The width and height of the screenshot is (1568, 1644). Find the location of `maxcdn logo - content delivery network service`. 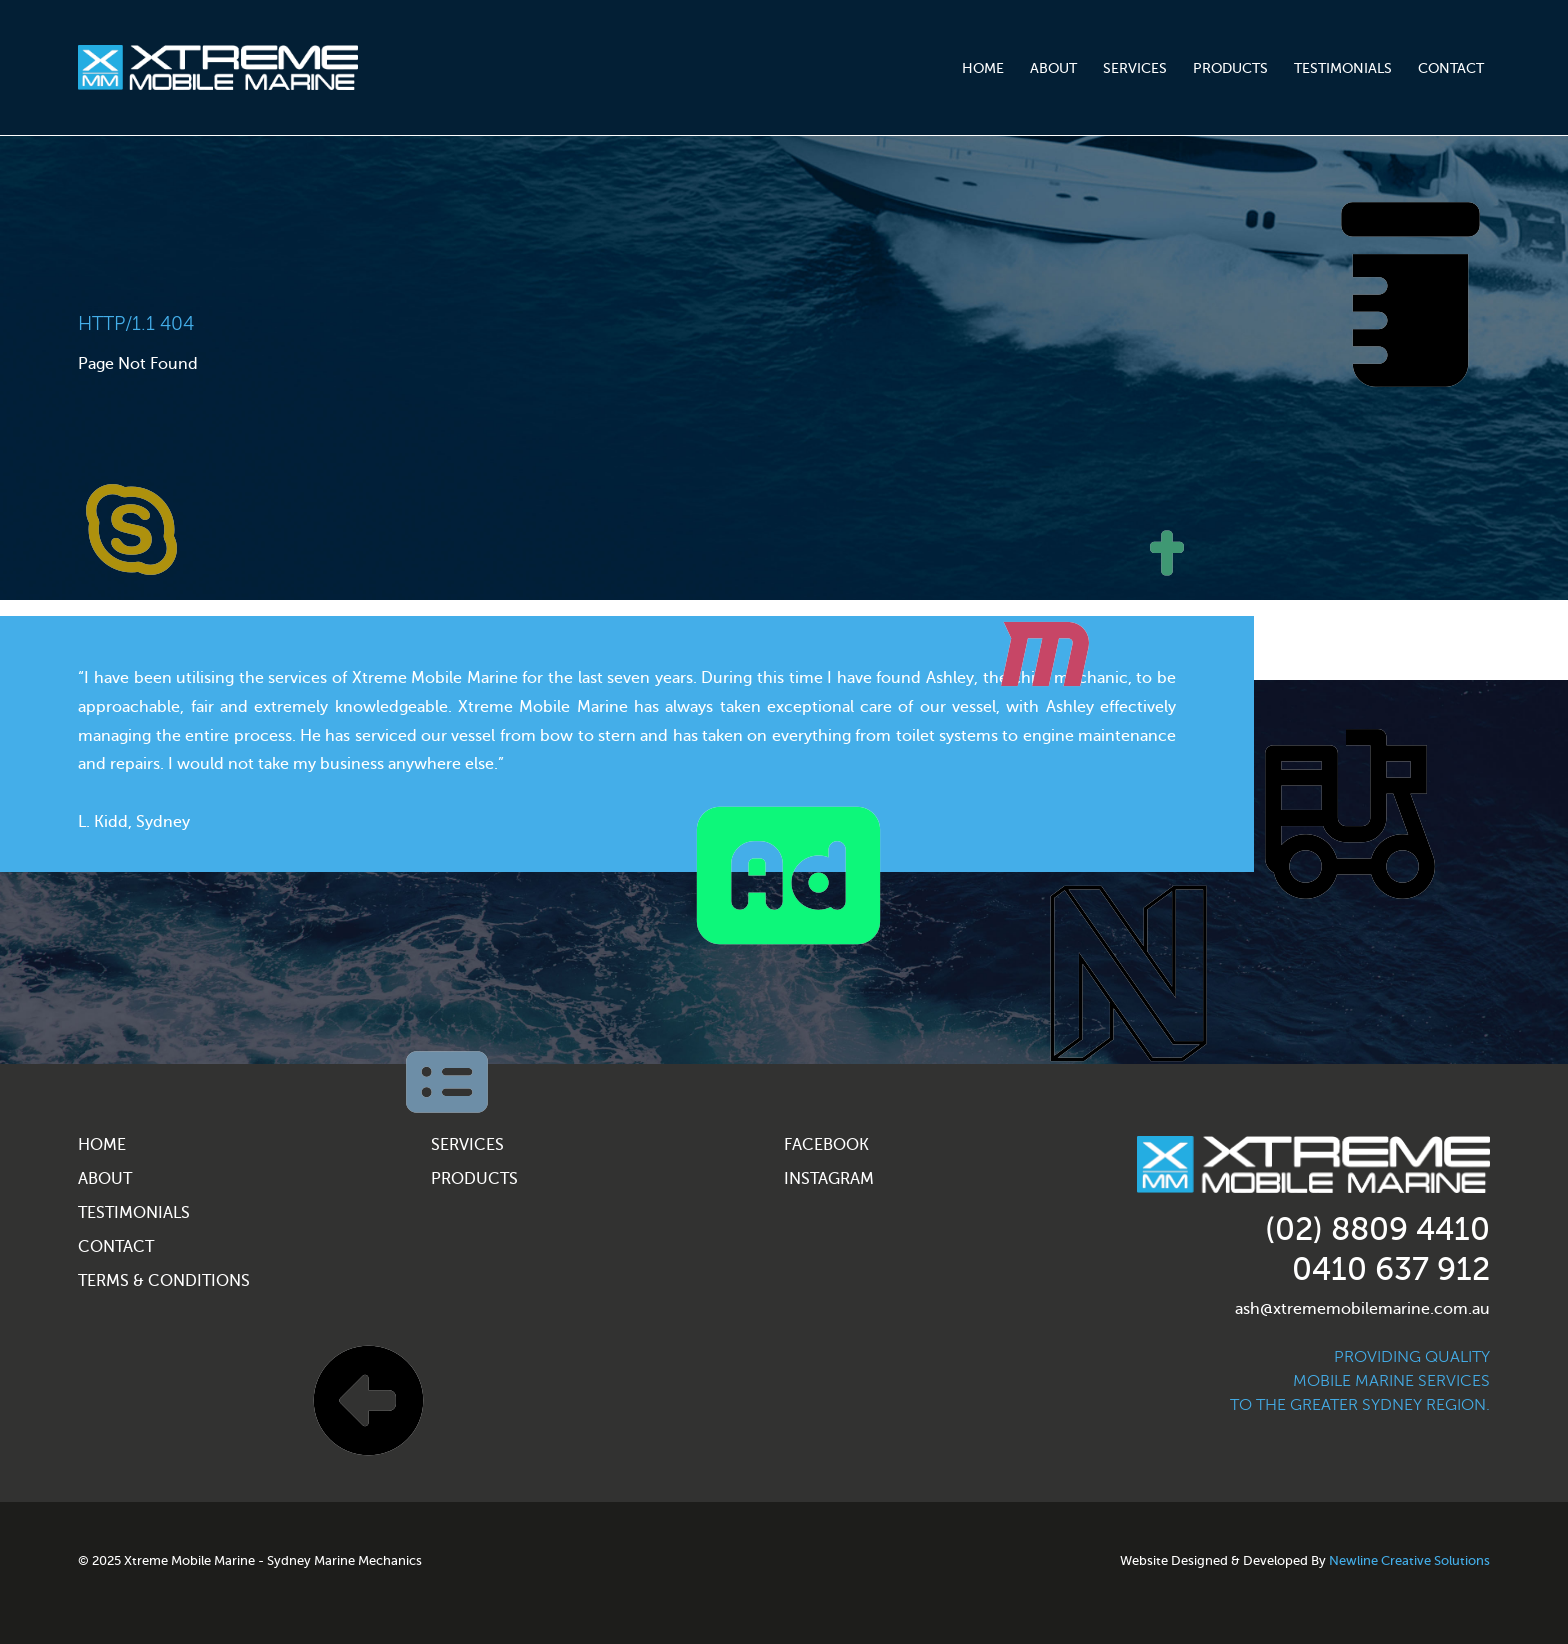

maxcdn logo - content delivery network service is located at coordinates (1045, 654).